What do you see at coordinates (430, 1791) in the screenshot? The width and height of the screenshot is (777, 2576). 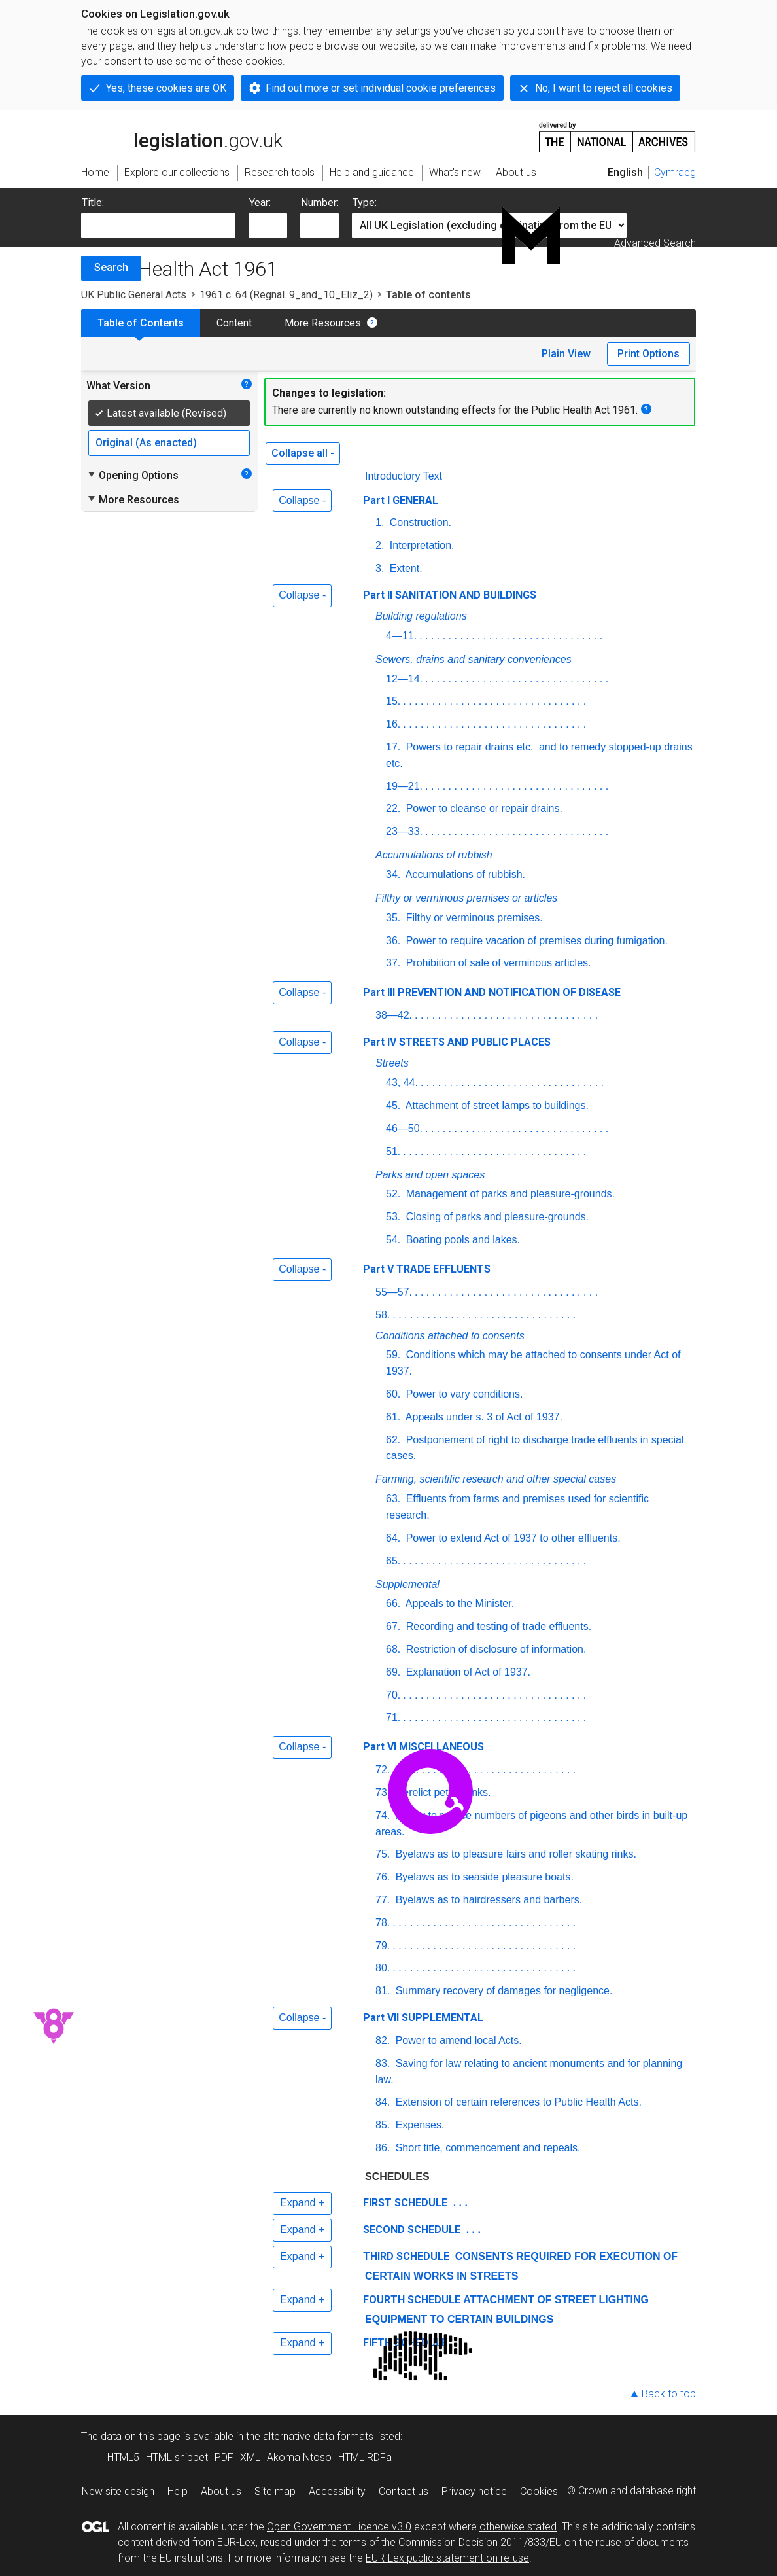 I see `Apache ECharts logo` at bounding box center [430, 1791].